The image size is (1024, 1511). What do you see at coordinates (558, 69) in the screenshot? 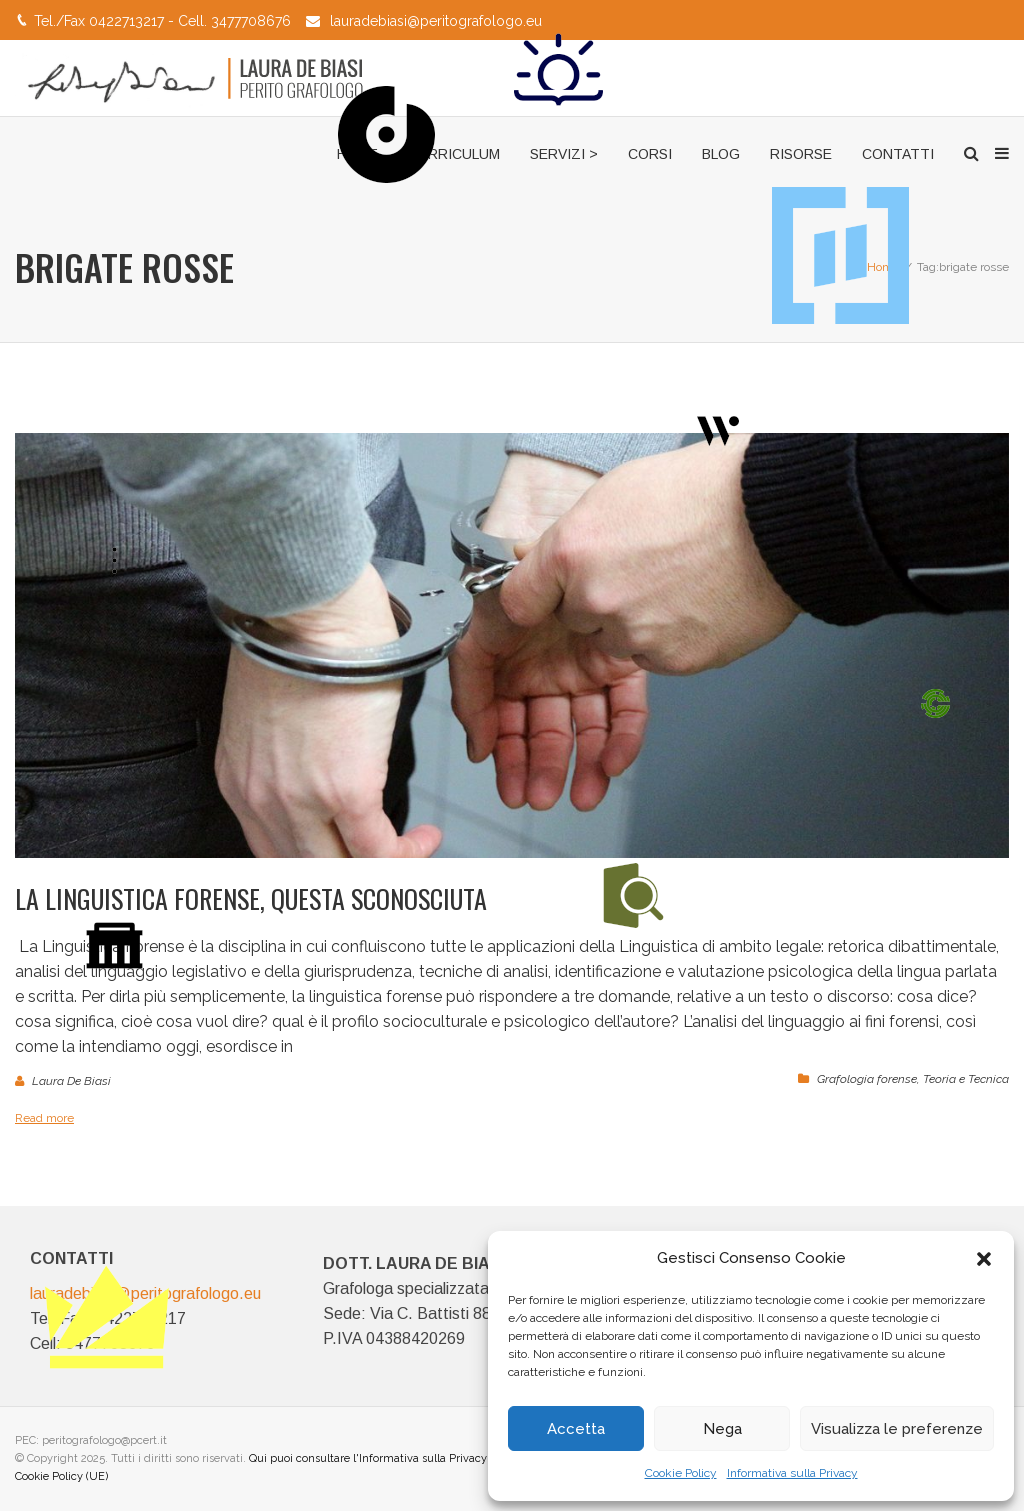
I see `open jdoodle online compiler` at bounding box center [558, 69].